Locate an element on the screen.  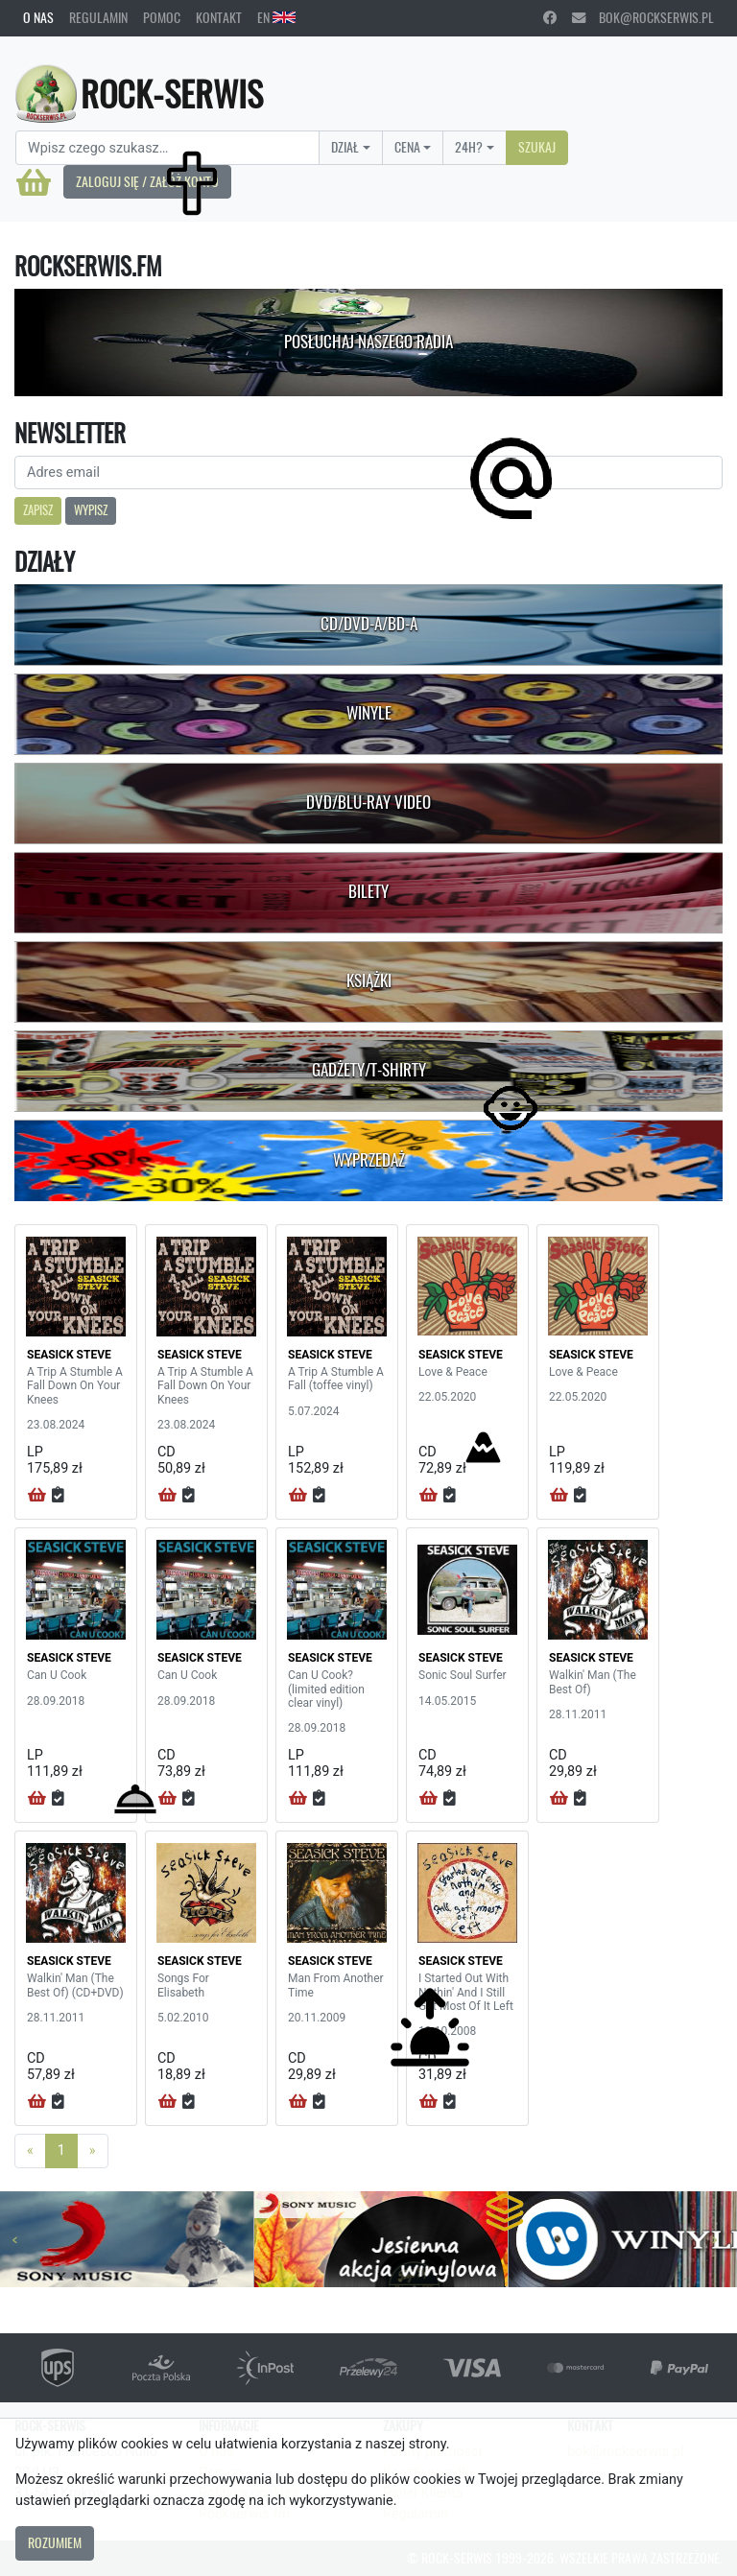
enter or view email address is located at coordinates (511, 478).